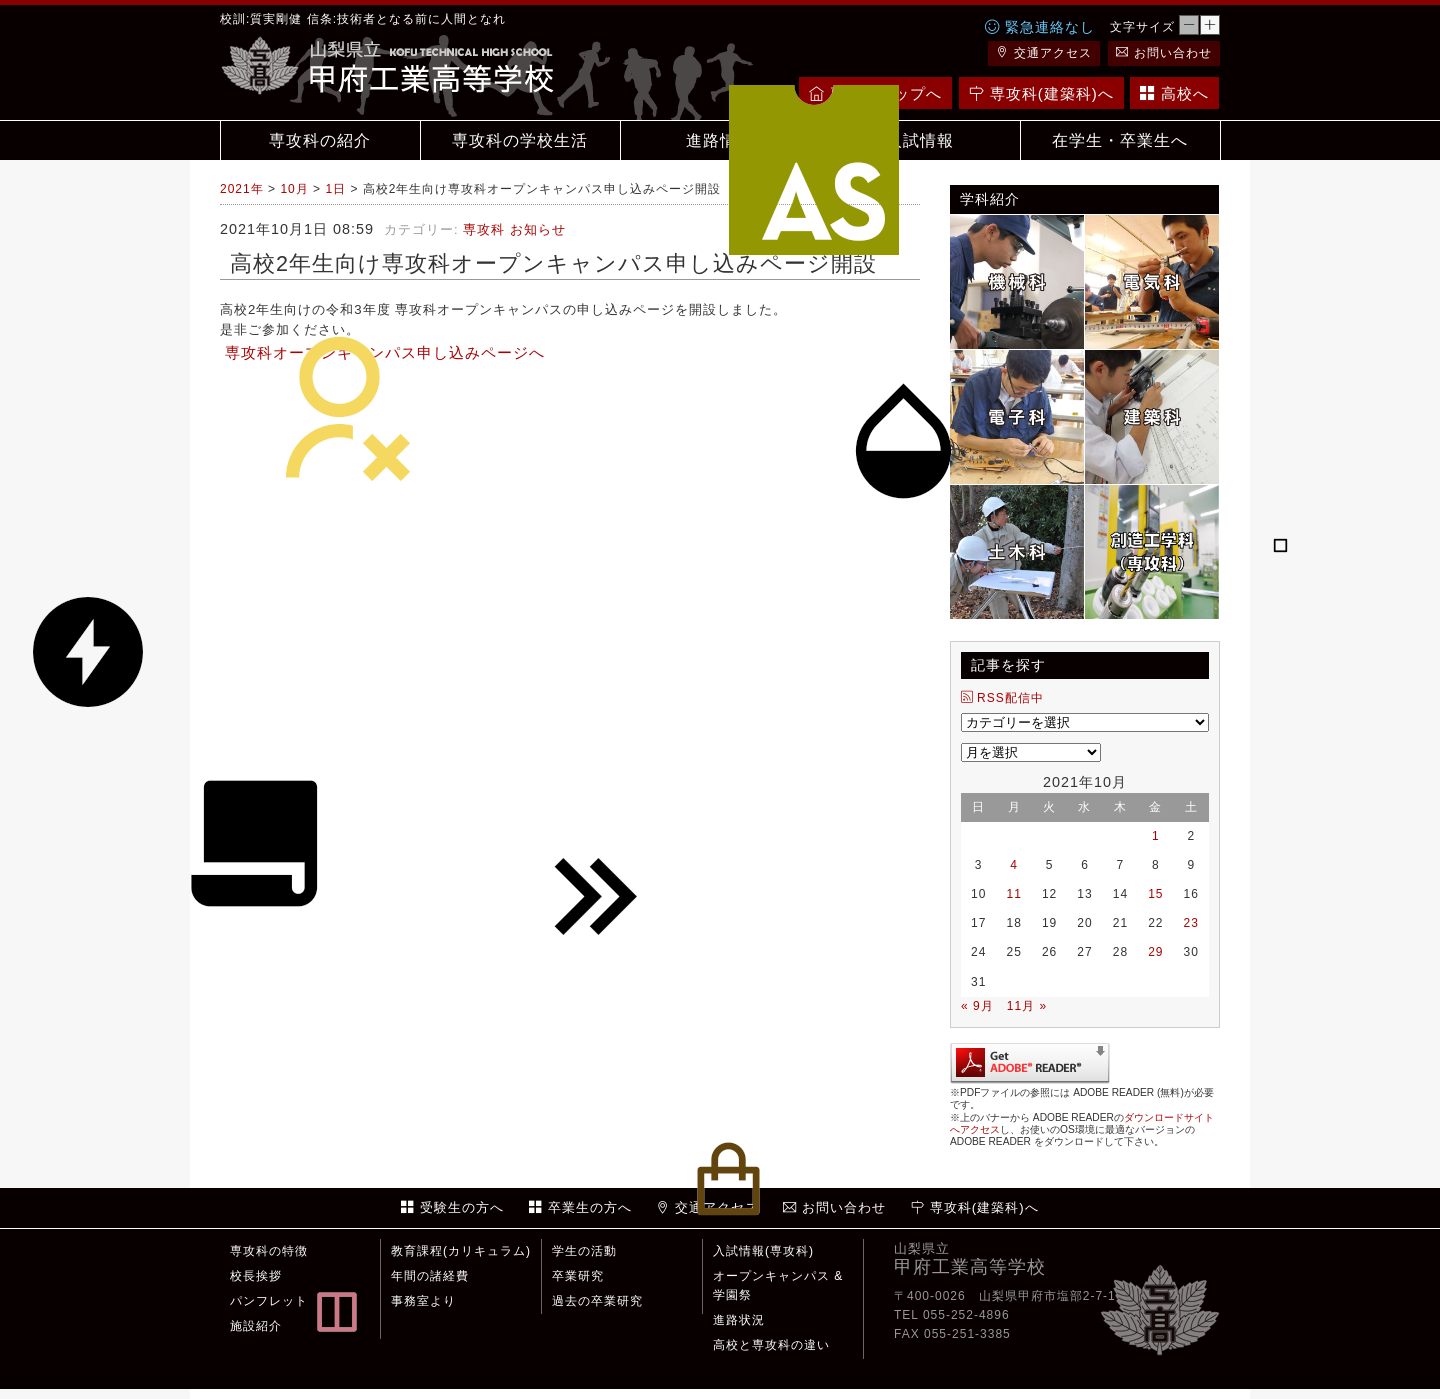 The width and height of the screenshot is (1440, 1399). I want to click on skip forward or advance to next item, so click(592, 896).